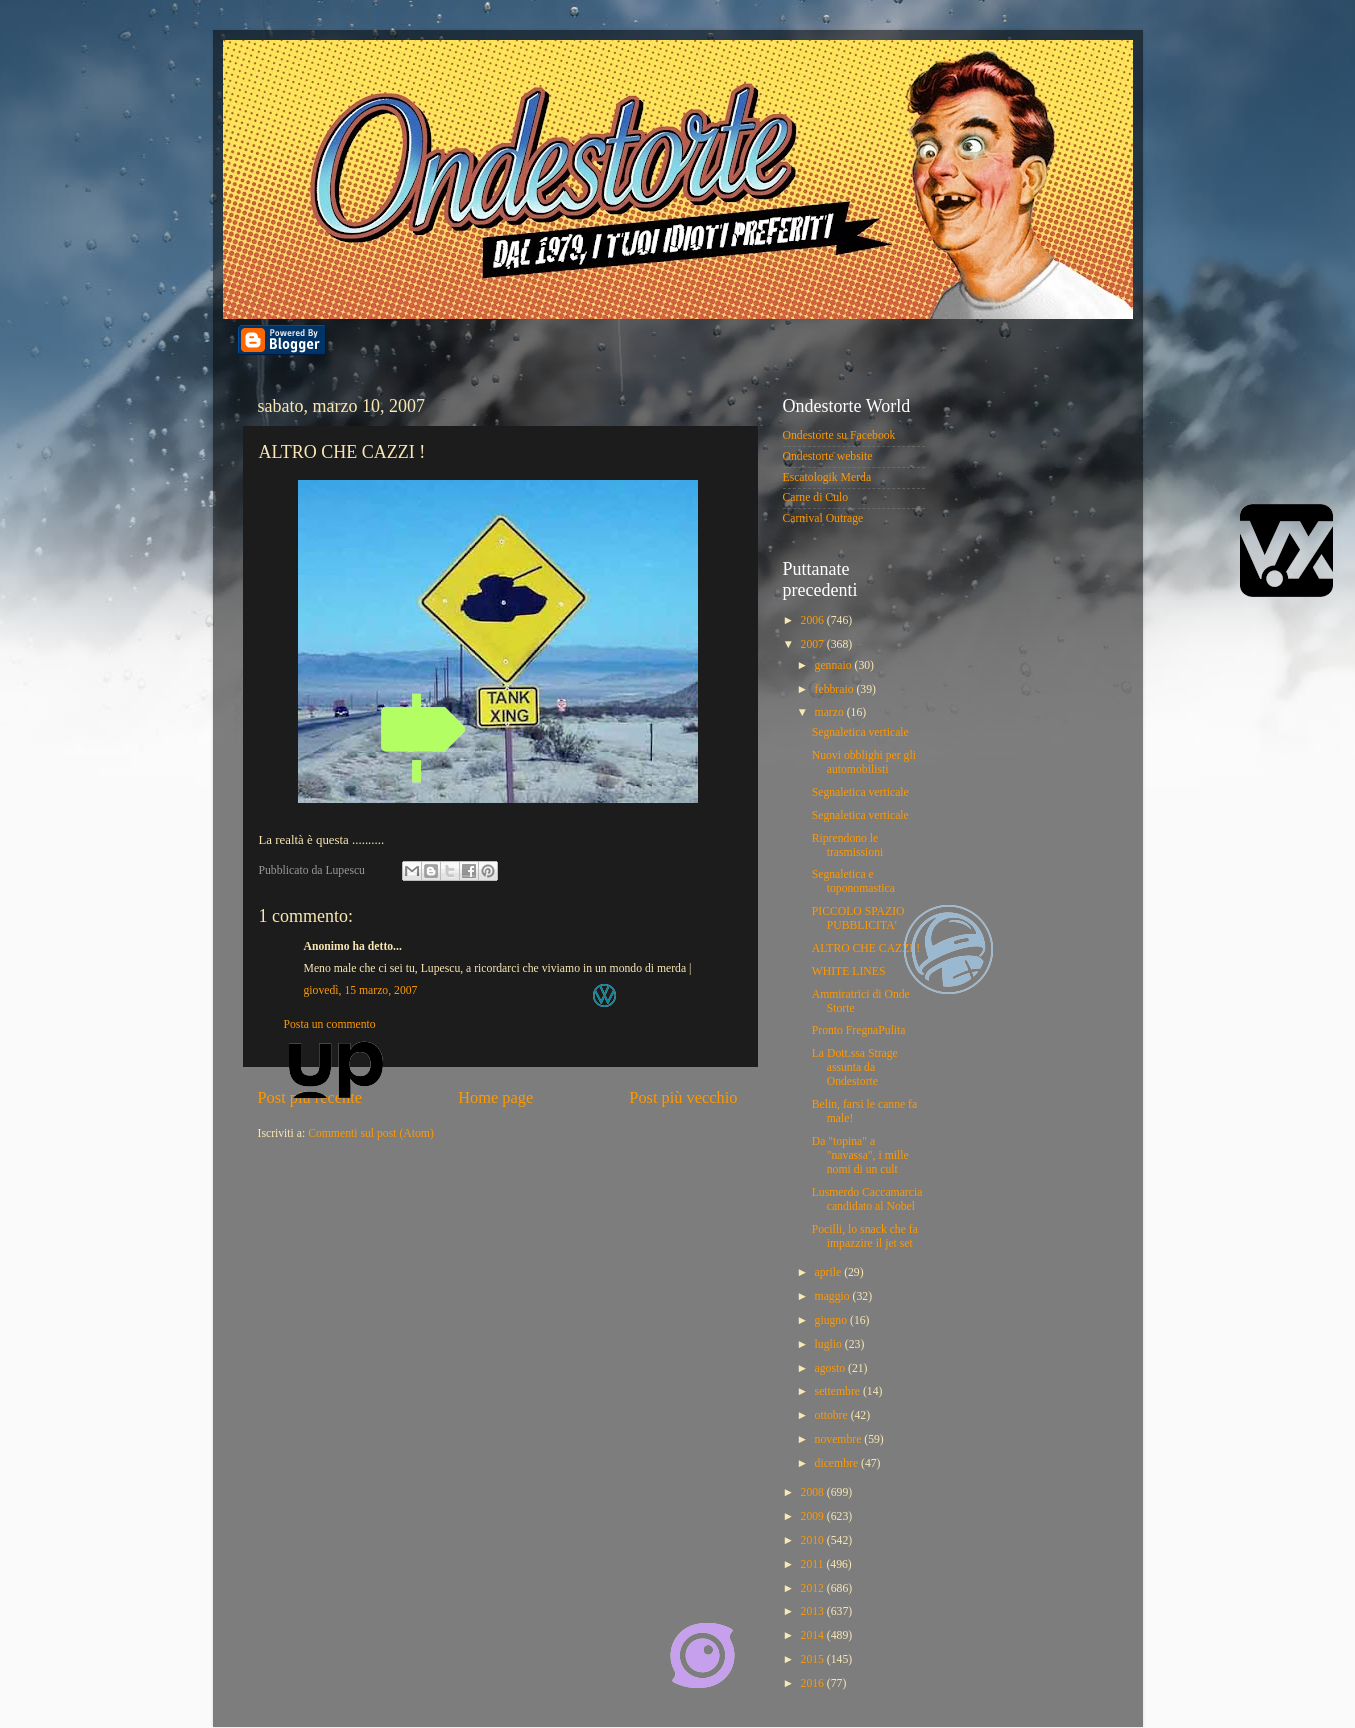 This screenshot has height=1728, width=1355. What do you see at coordinates (1286, 550) in the screenshot?
I see `eclipse vert.x framework logo` at bounding box center [1286, 550].